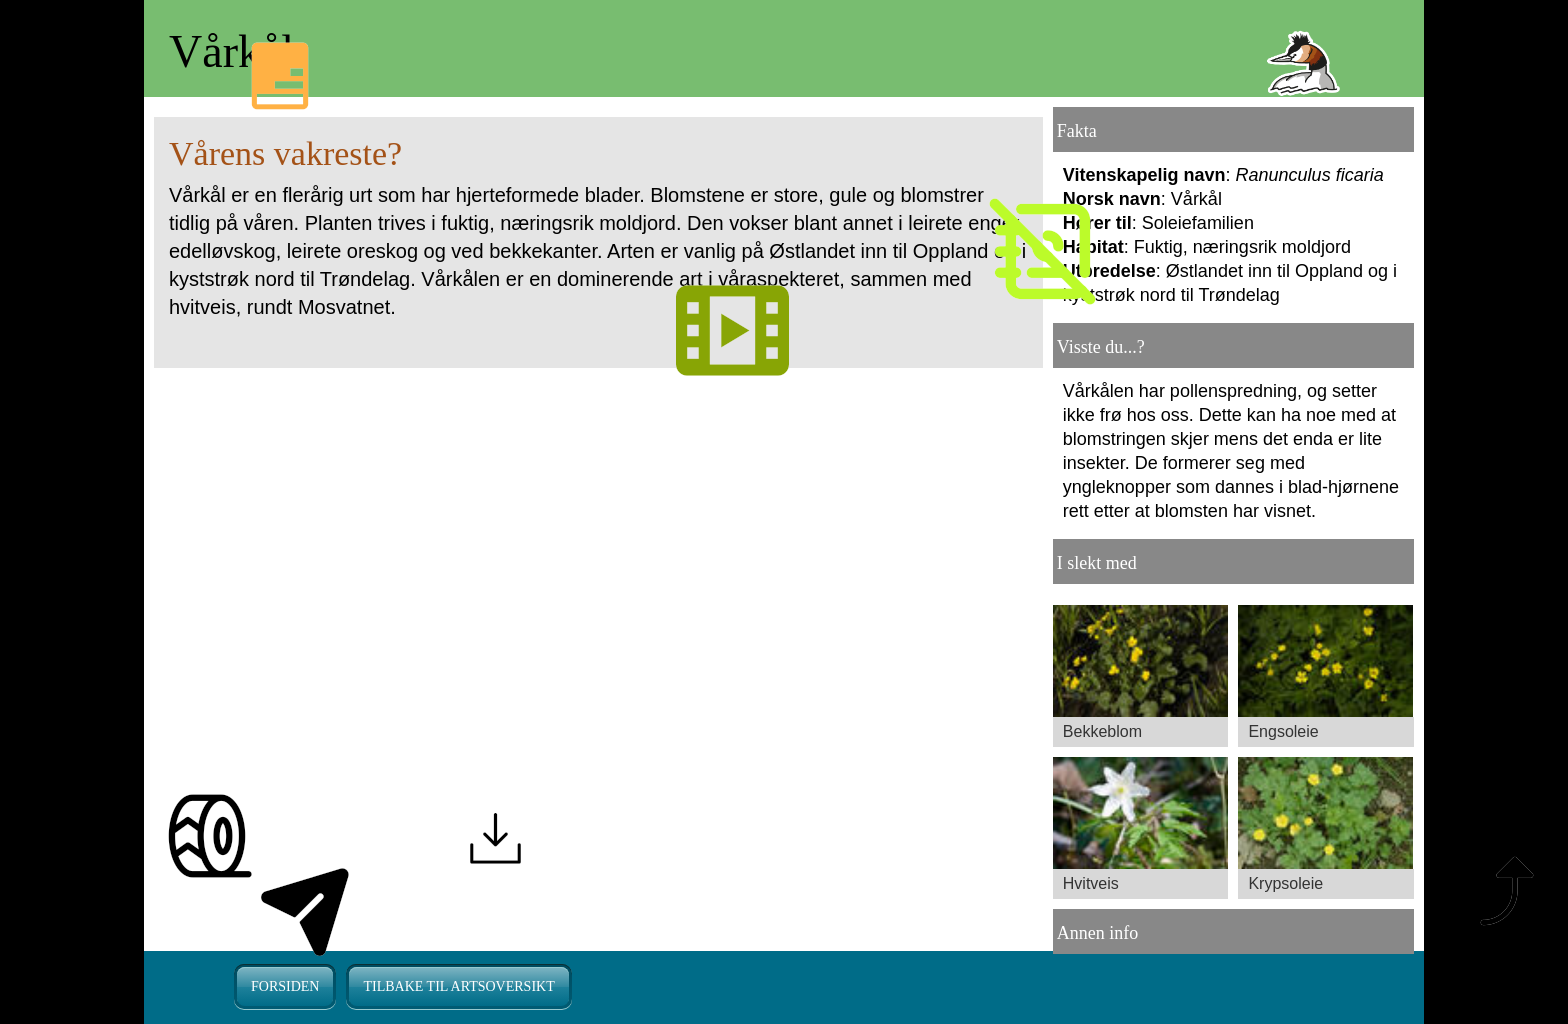 The height and width of the screenshot is (1024, 1568). I want to click on indicates stairs or stairway access, so click(280, 76).